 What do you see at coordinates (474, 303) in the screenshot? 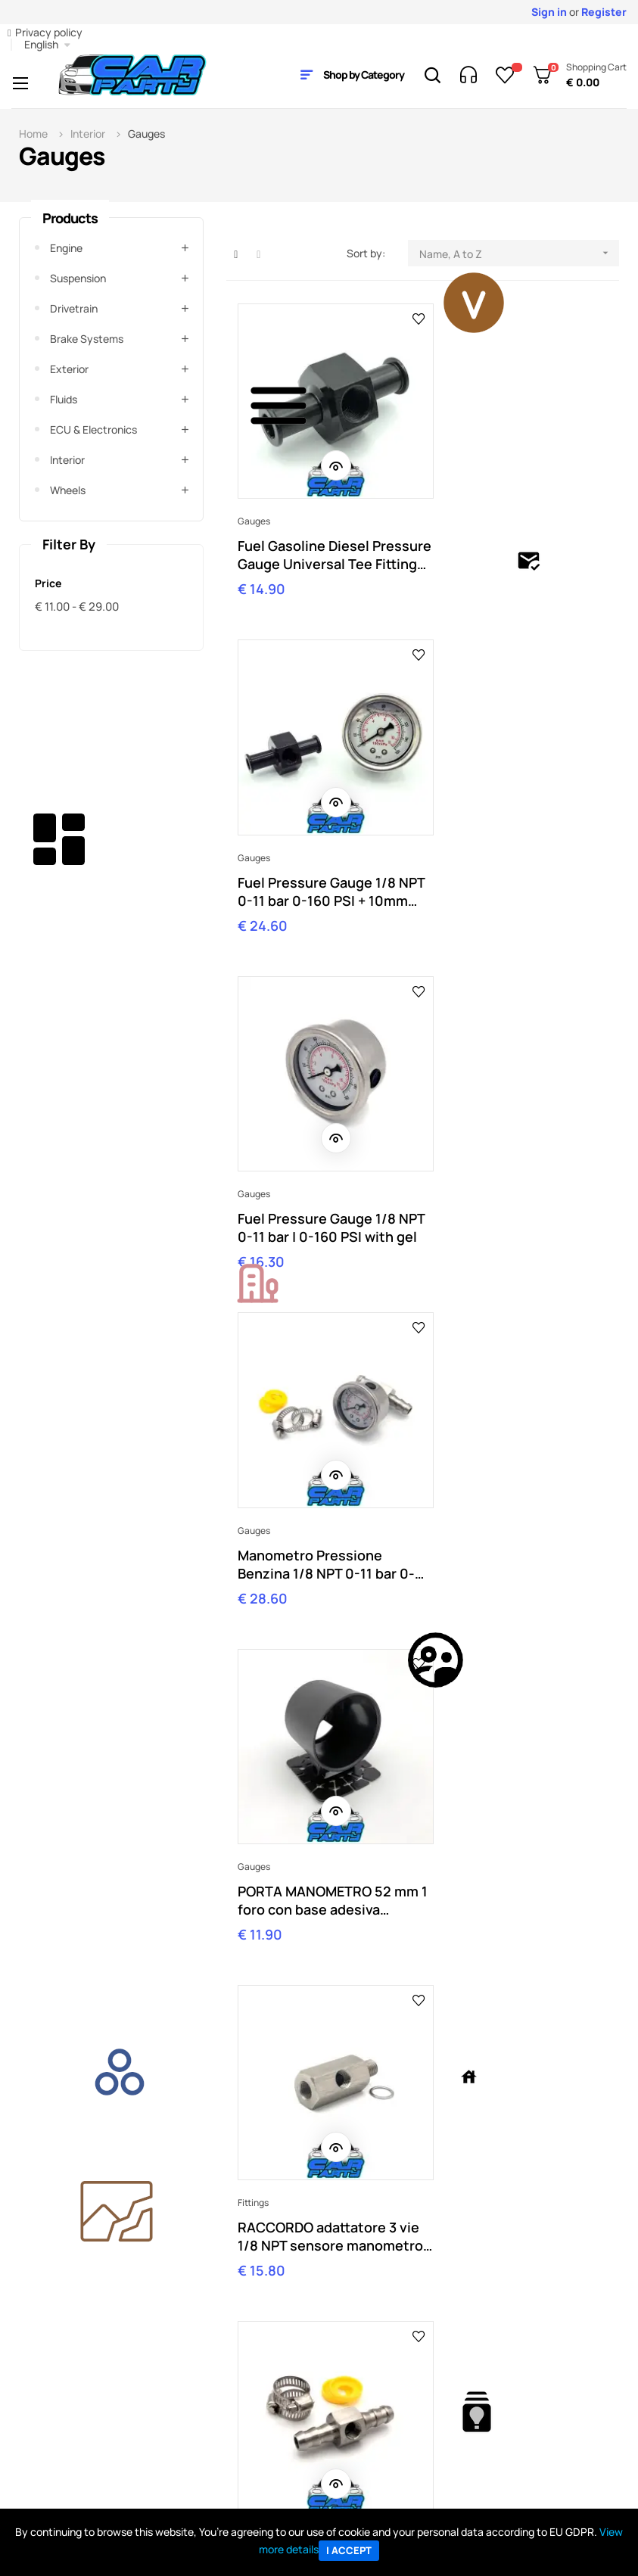
I see `indicates a verified status or account` at bounding box center [474, 303].